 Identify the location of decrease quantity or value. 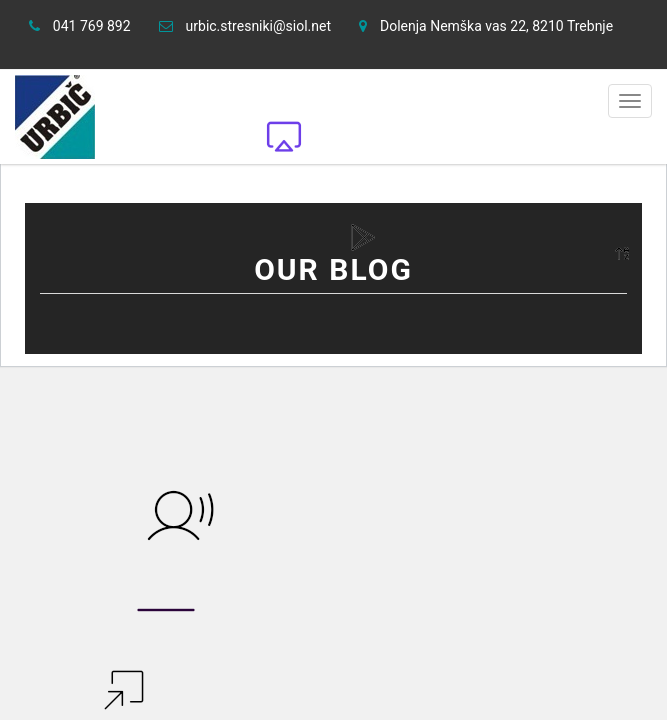
(166, 610).